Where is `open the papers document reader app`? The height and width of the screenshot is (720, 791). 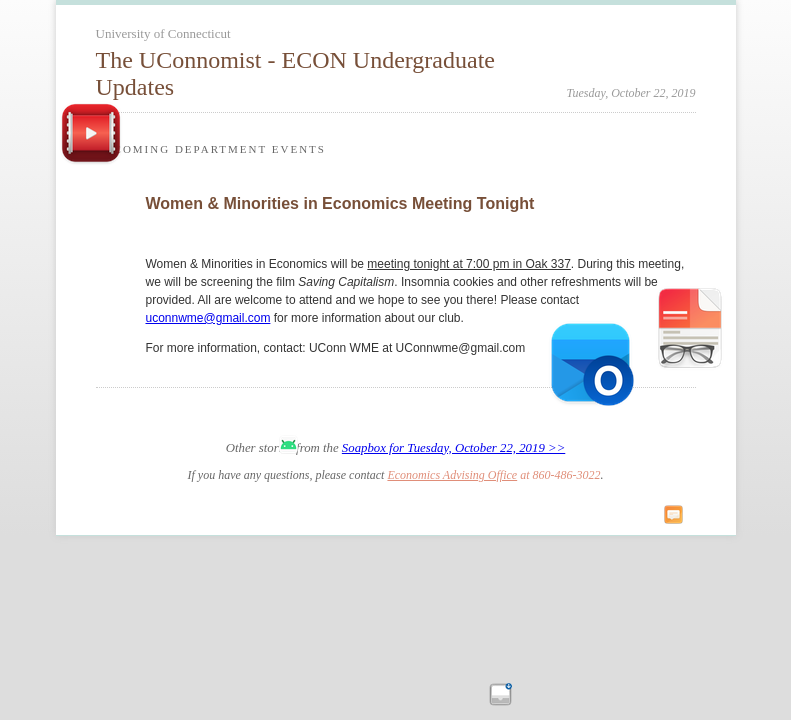
open the papers document reader app is located at coordinates (690, 328).